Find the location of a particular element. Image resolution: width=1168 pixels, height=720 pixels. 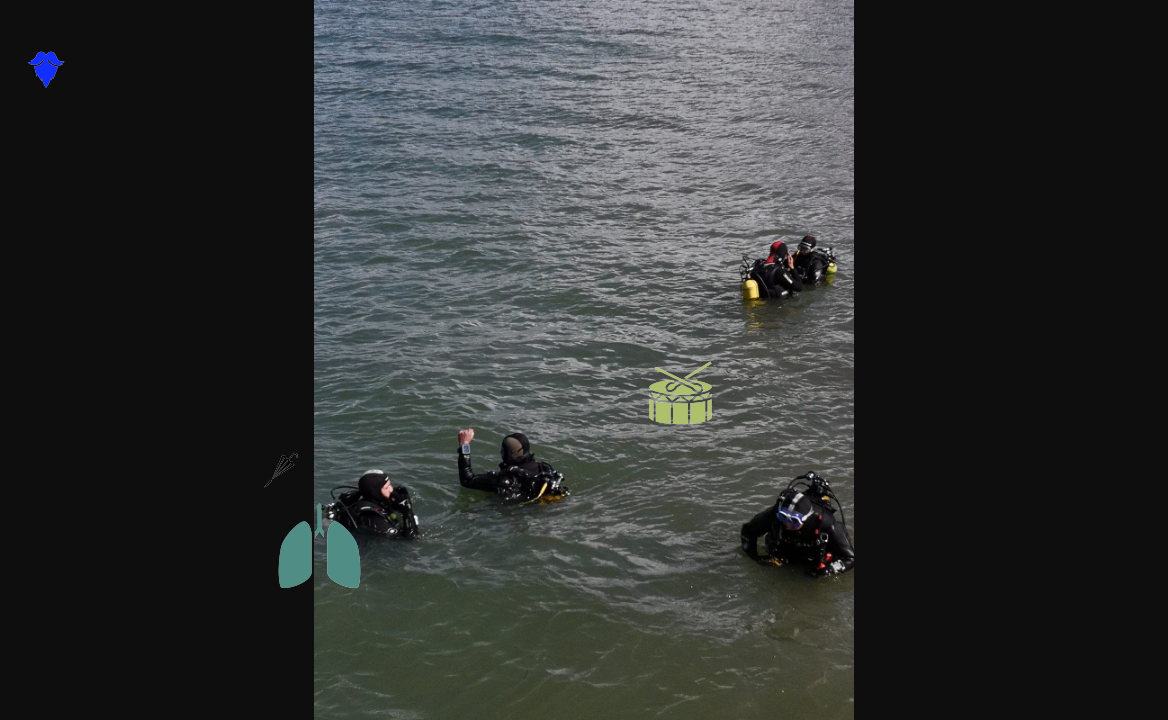

select umbrella bayonet weapon in game inventory is located at coordinates (280, 470).